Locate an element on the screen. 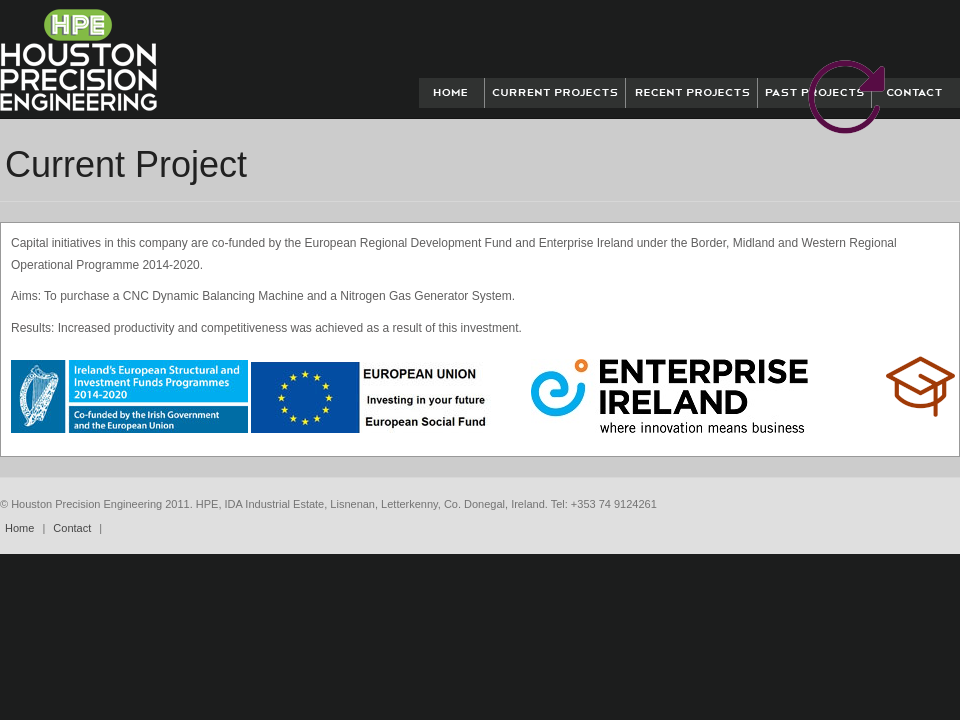 The width and height of the screenshot is (960, 720). refresh the current page or content is located at coordinates (848, 97).